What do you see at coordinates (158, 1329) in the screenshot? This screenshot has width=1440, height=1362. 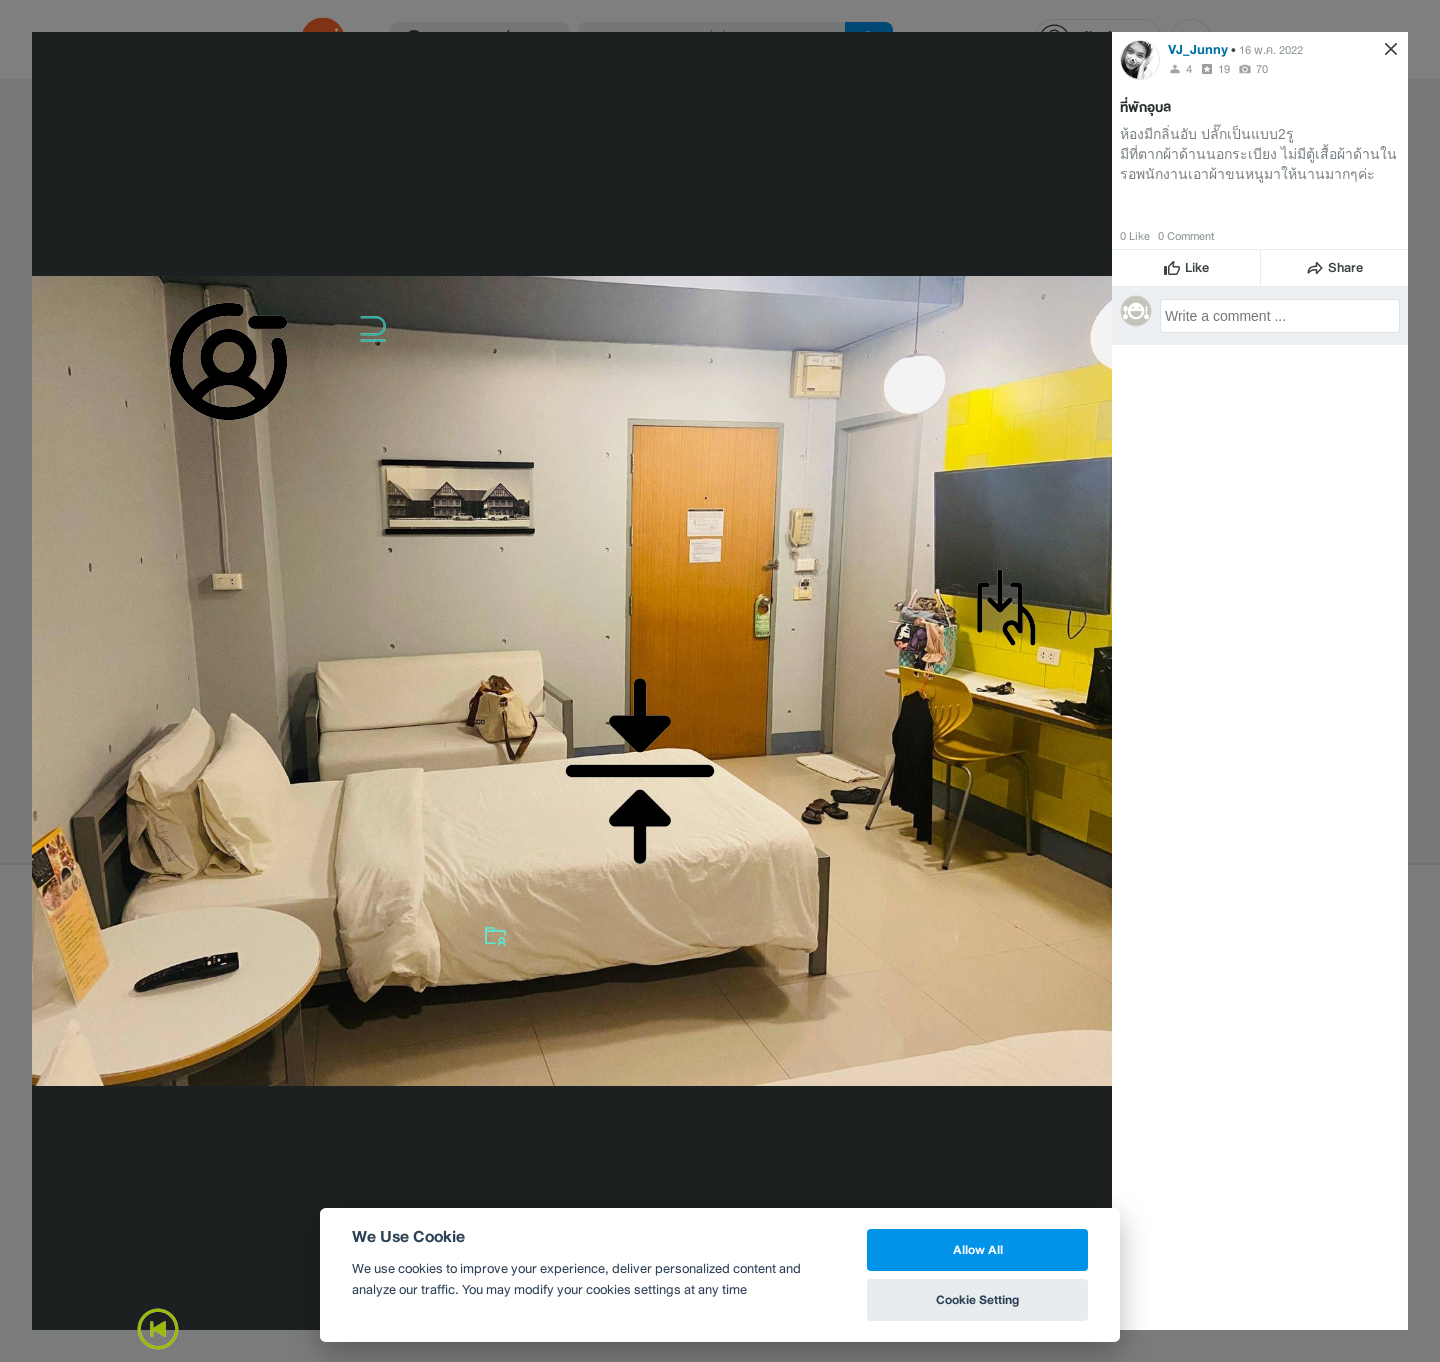 I see `skip to previous track` at bounding box center [158, 1329].